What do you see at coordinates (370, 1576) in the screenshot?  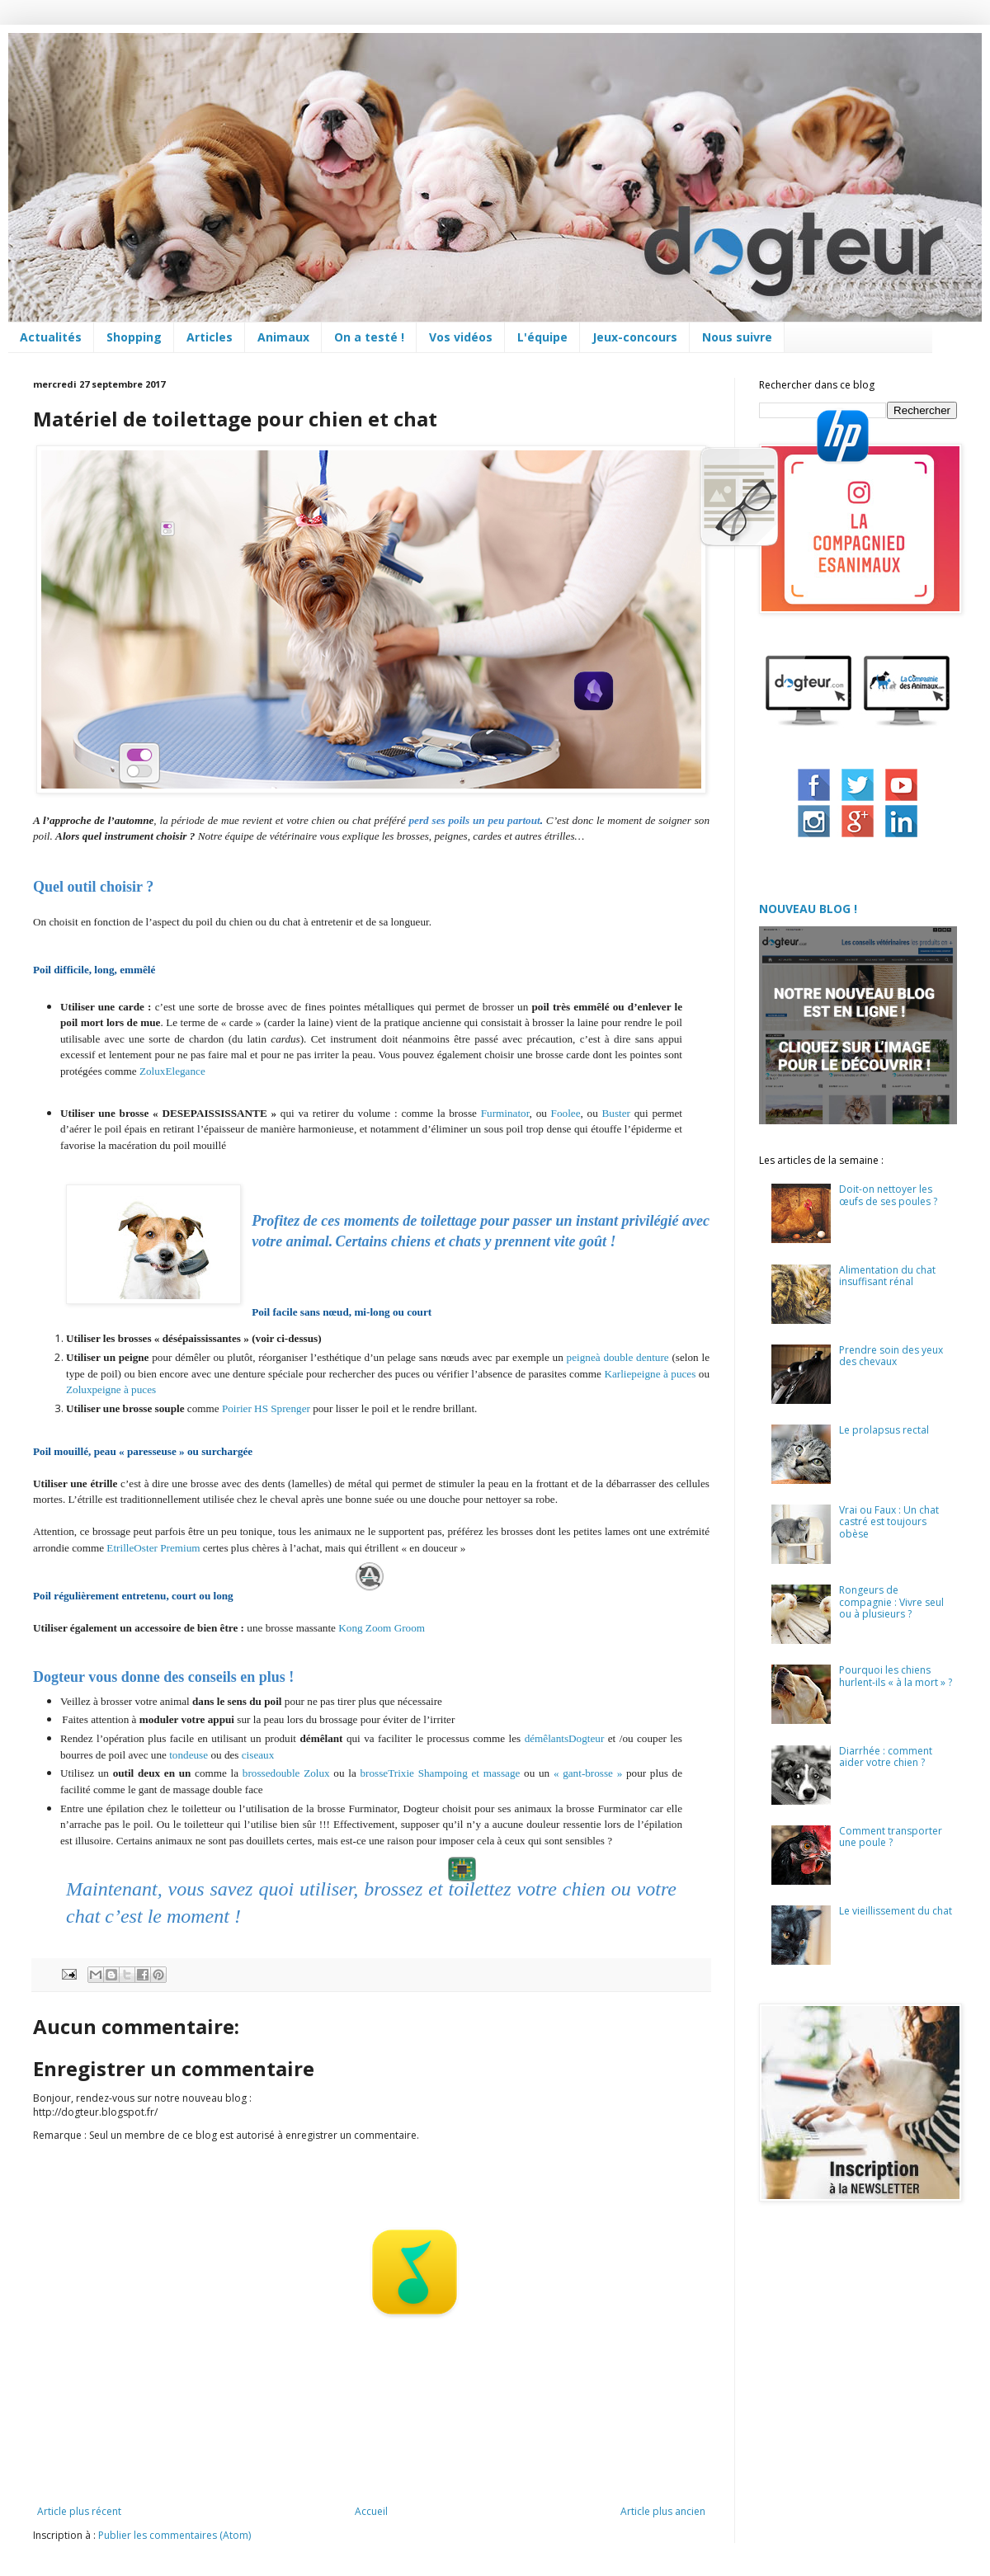 I see `open the software update manager` at bounding box center [370, 1576].